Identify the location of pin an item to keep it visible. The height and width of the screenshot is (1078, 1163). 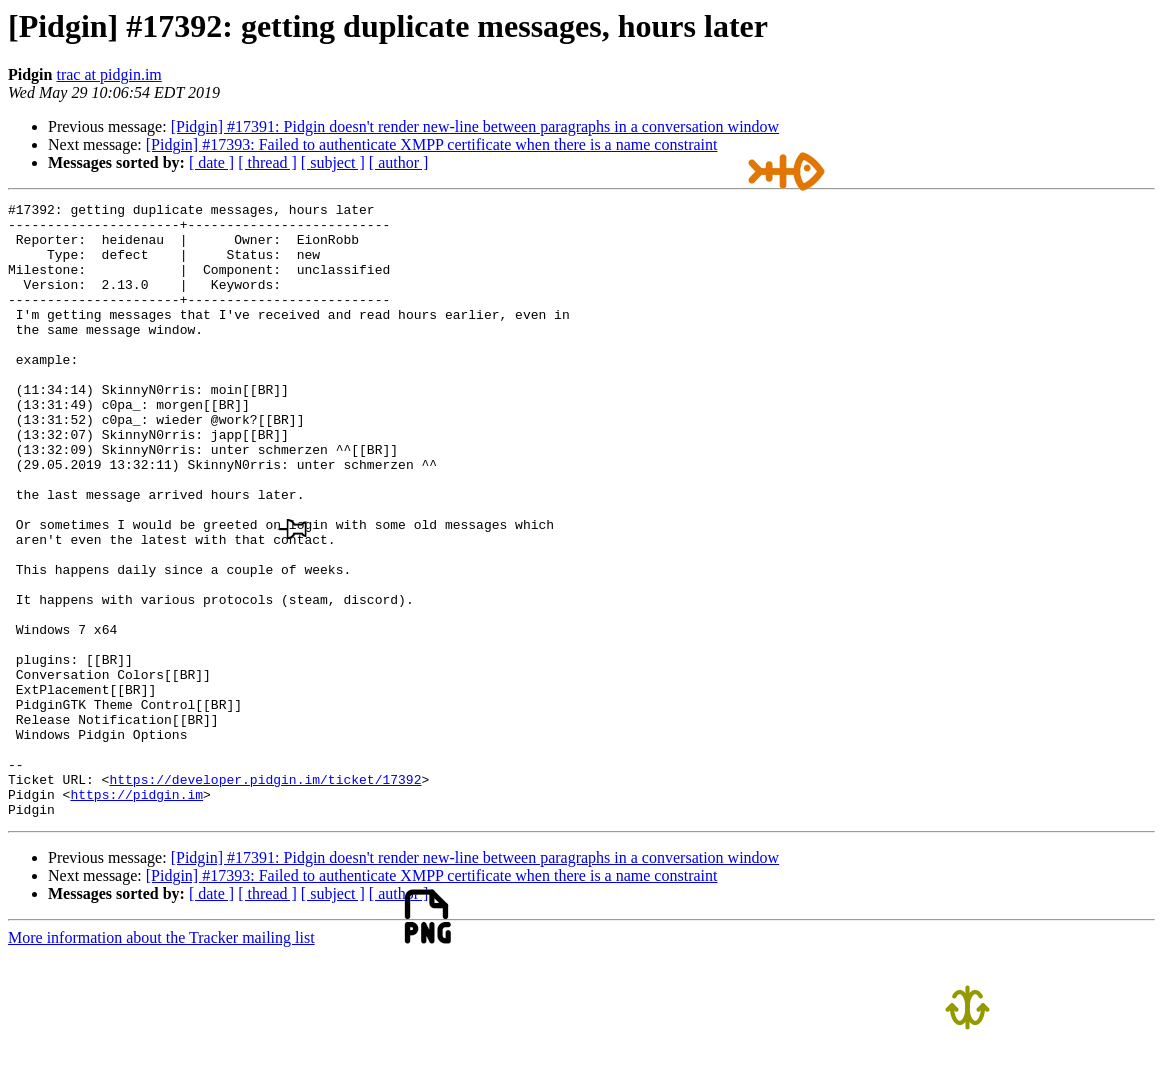
(293, 528).